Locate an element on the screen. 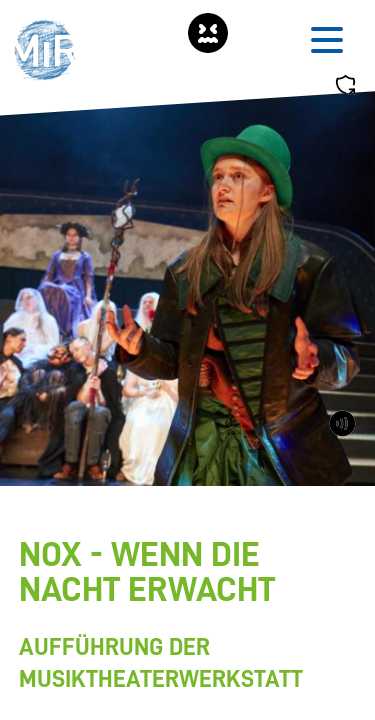  share security settings or permissions is located at coordinates (345, 84).